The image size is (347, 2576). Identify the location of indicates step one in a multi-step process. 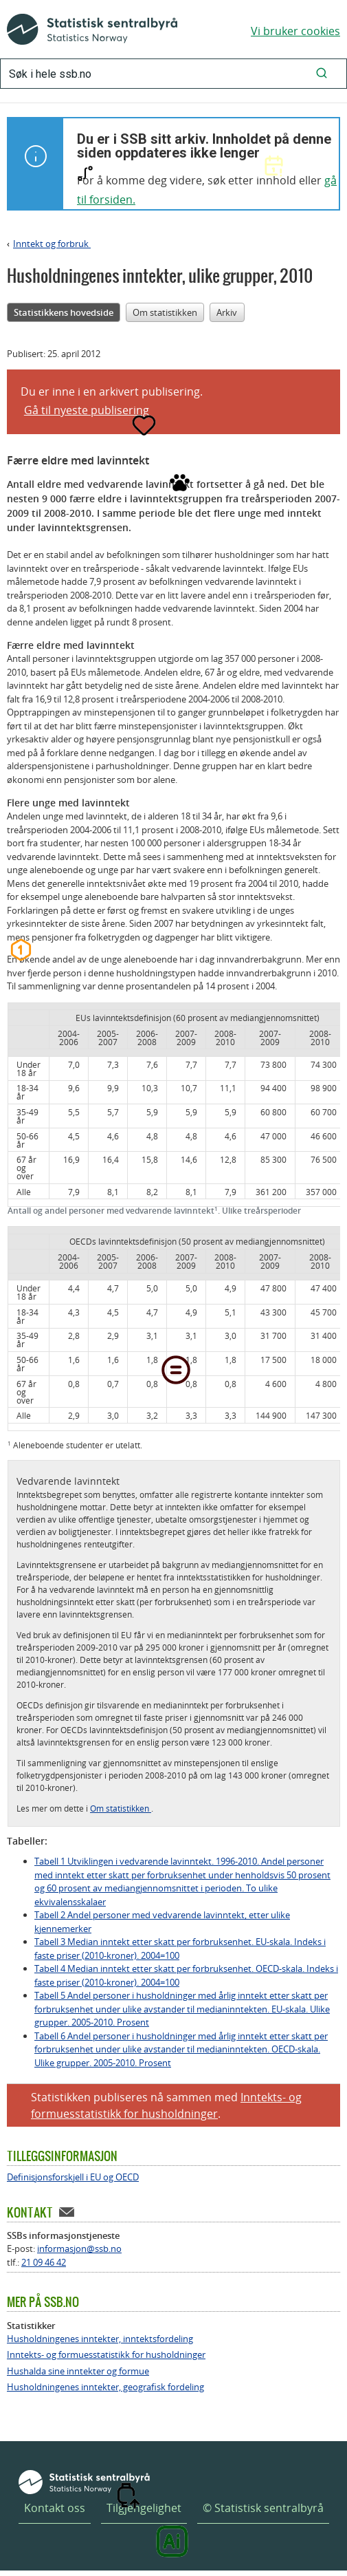
(21, 949).